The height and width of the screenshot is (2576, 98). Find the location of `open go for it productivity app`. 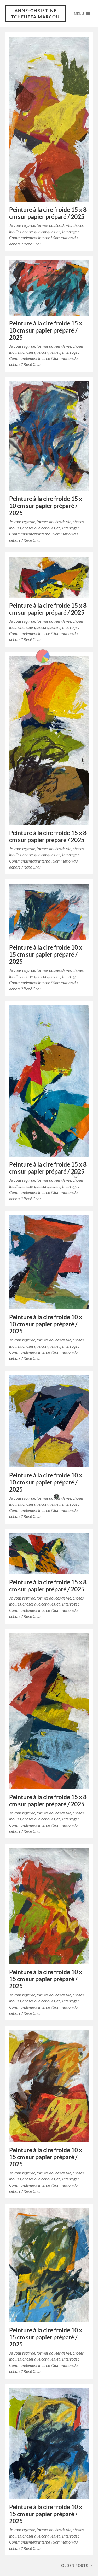

open go for it productivity app is located at coordinates (56, 1496).